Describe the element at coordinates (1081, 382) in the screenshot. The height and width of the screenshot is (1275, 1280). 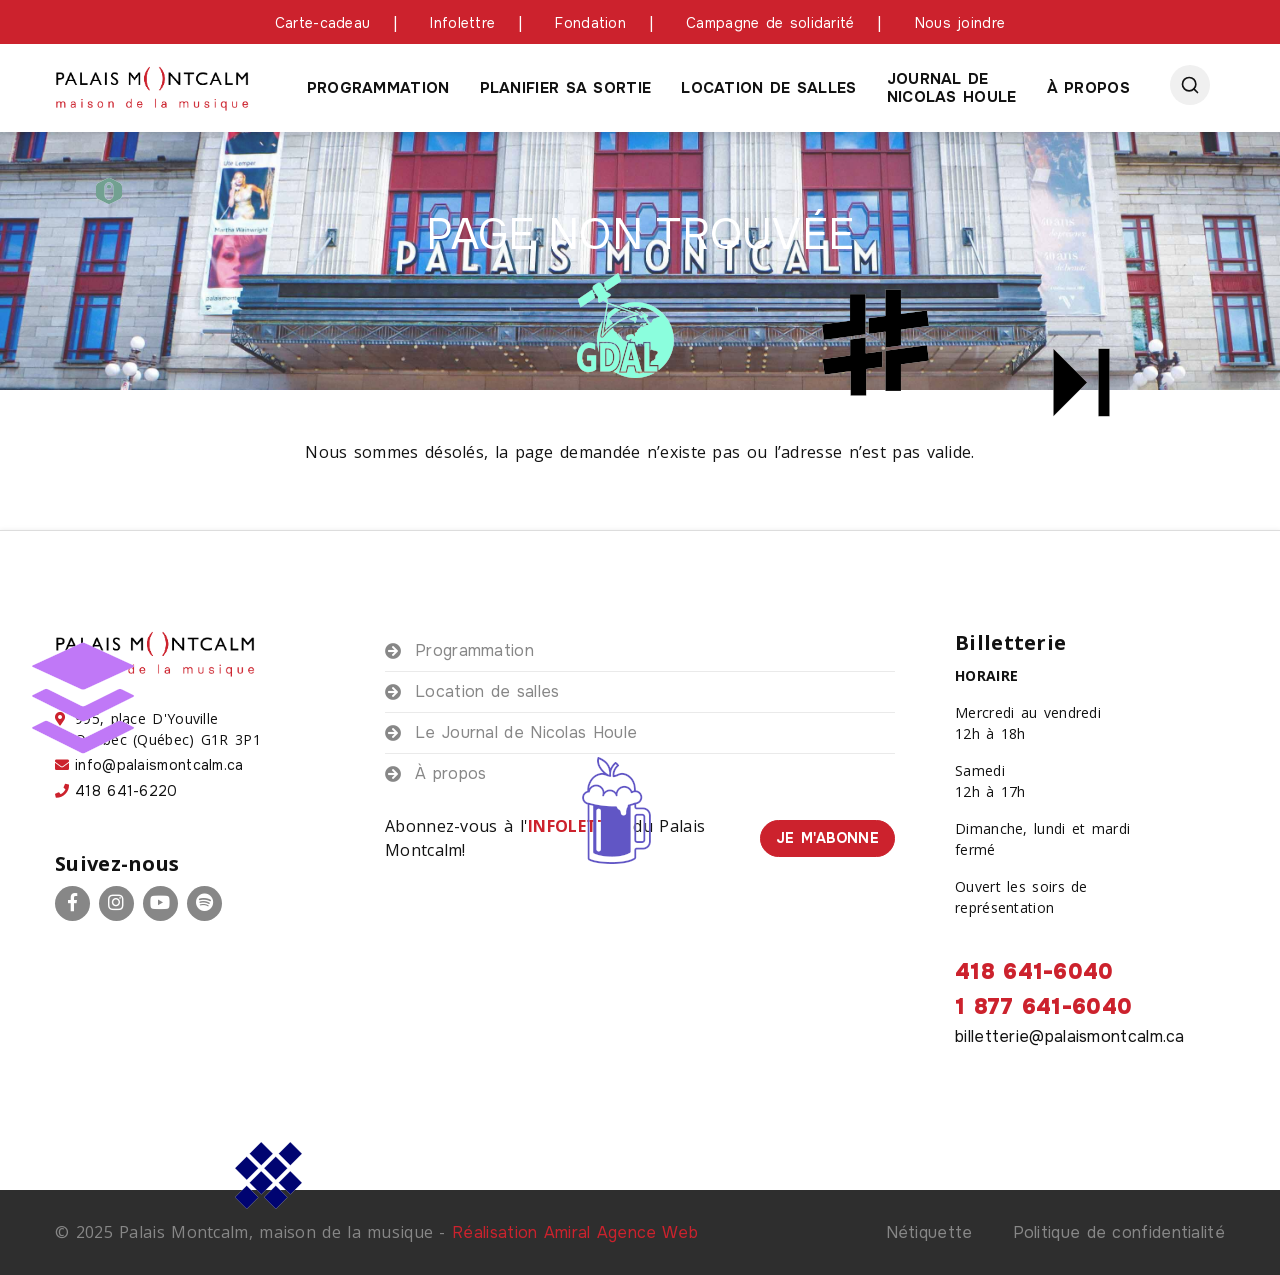
I see `skip to the next track or item` at that location.